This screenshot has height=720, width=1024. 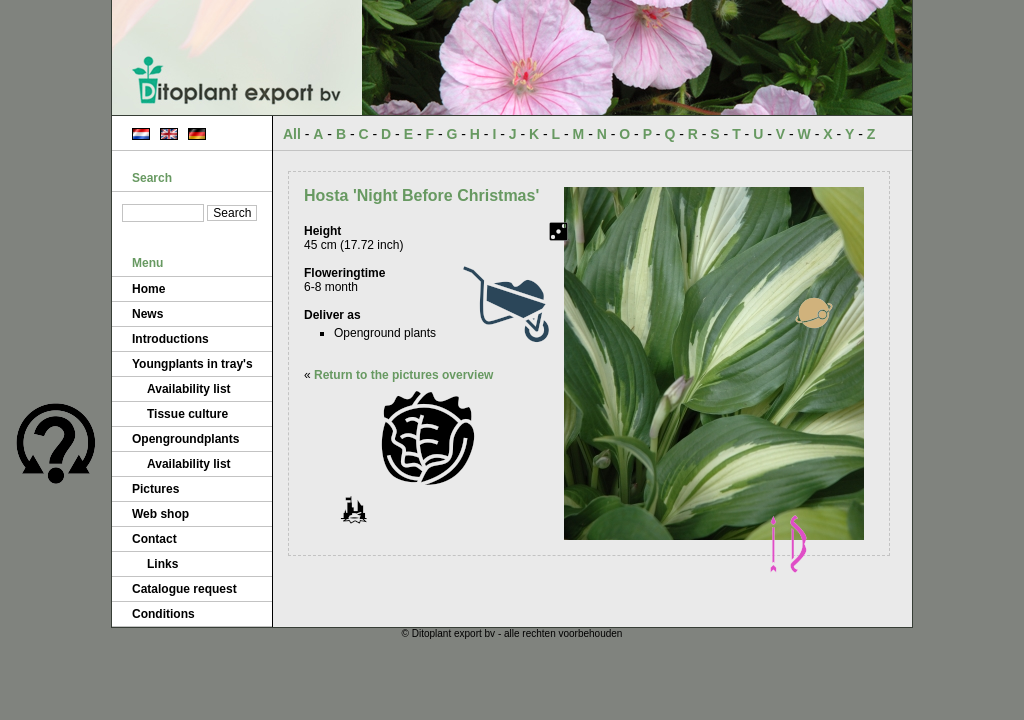 I want to click on cabbage vegetable item in a farming or cooking game, so click(x=428, y=438).